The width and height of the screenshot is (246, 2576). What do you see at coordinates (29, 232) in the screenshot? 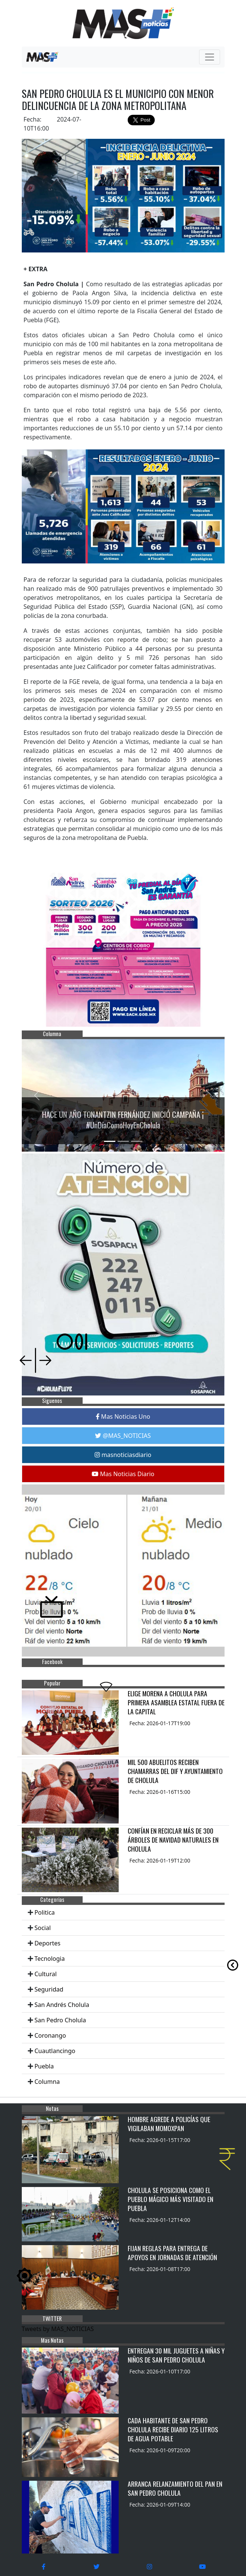
I see `select motorcycle as vehicle type` at bounding box center [29, 232].